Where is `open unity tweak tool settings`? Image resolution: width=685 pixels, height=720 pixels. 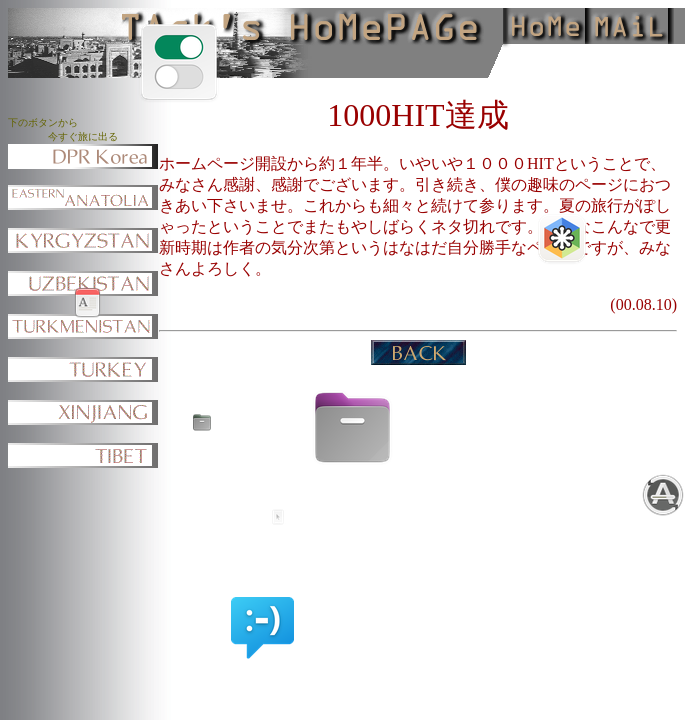
open unity tweak tool settings is located at coordinates (179, 62).